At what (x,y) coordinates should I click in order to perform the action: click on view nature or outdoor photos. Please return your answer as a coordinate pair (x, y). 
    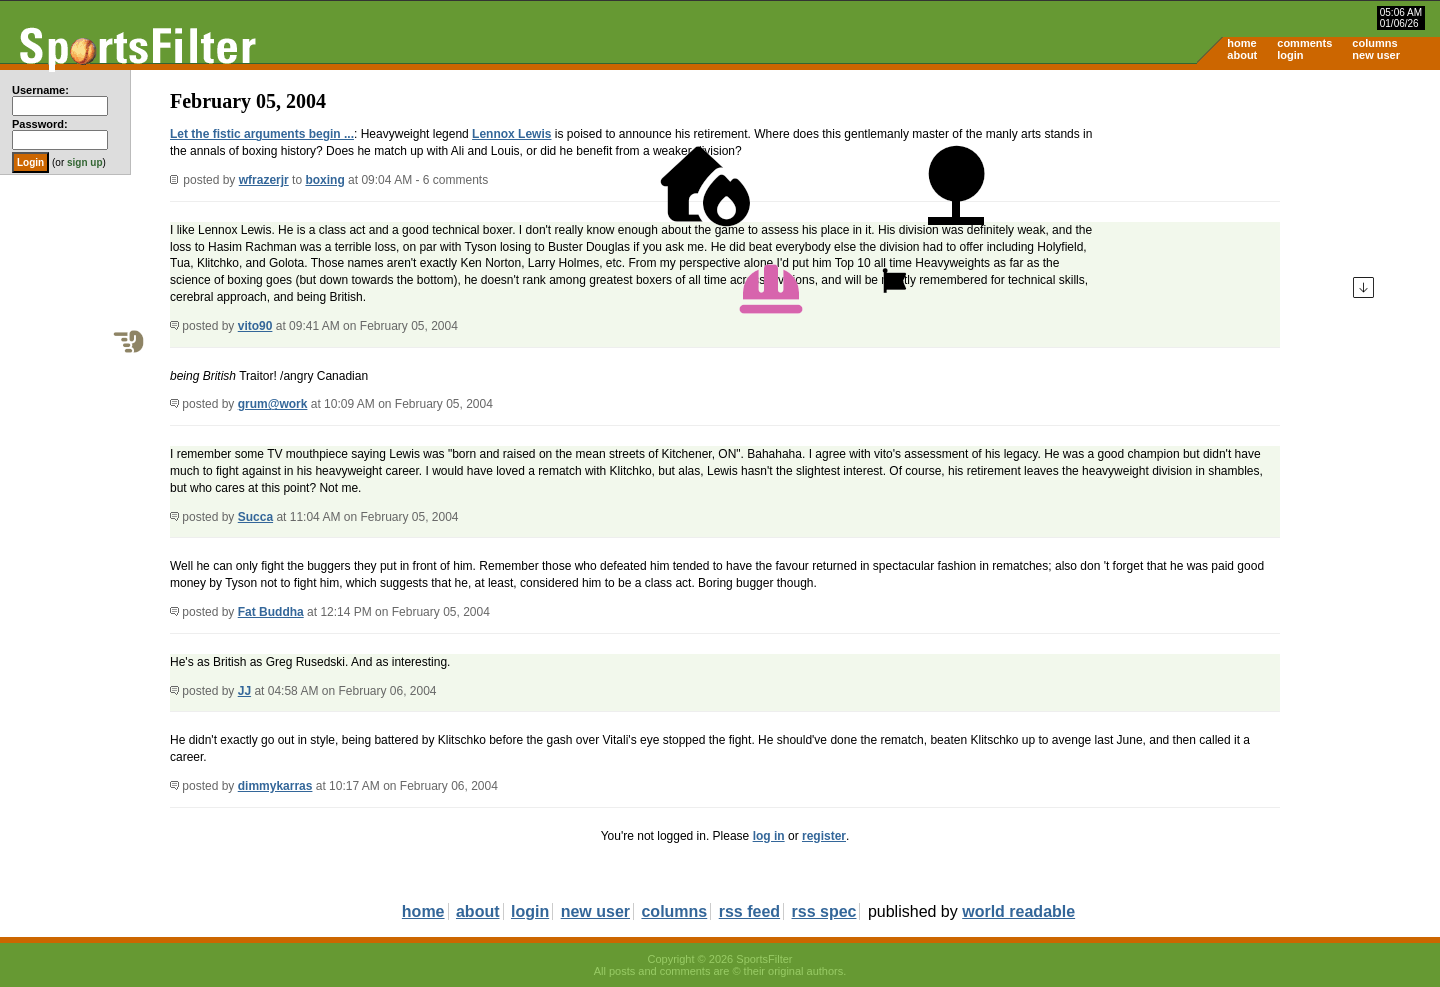
    Looking at the image, I should click on (956, 185).